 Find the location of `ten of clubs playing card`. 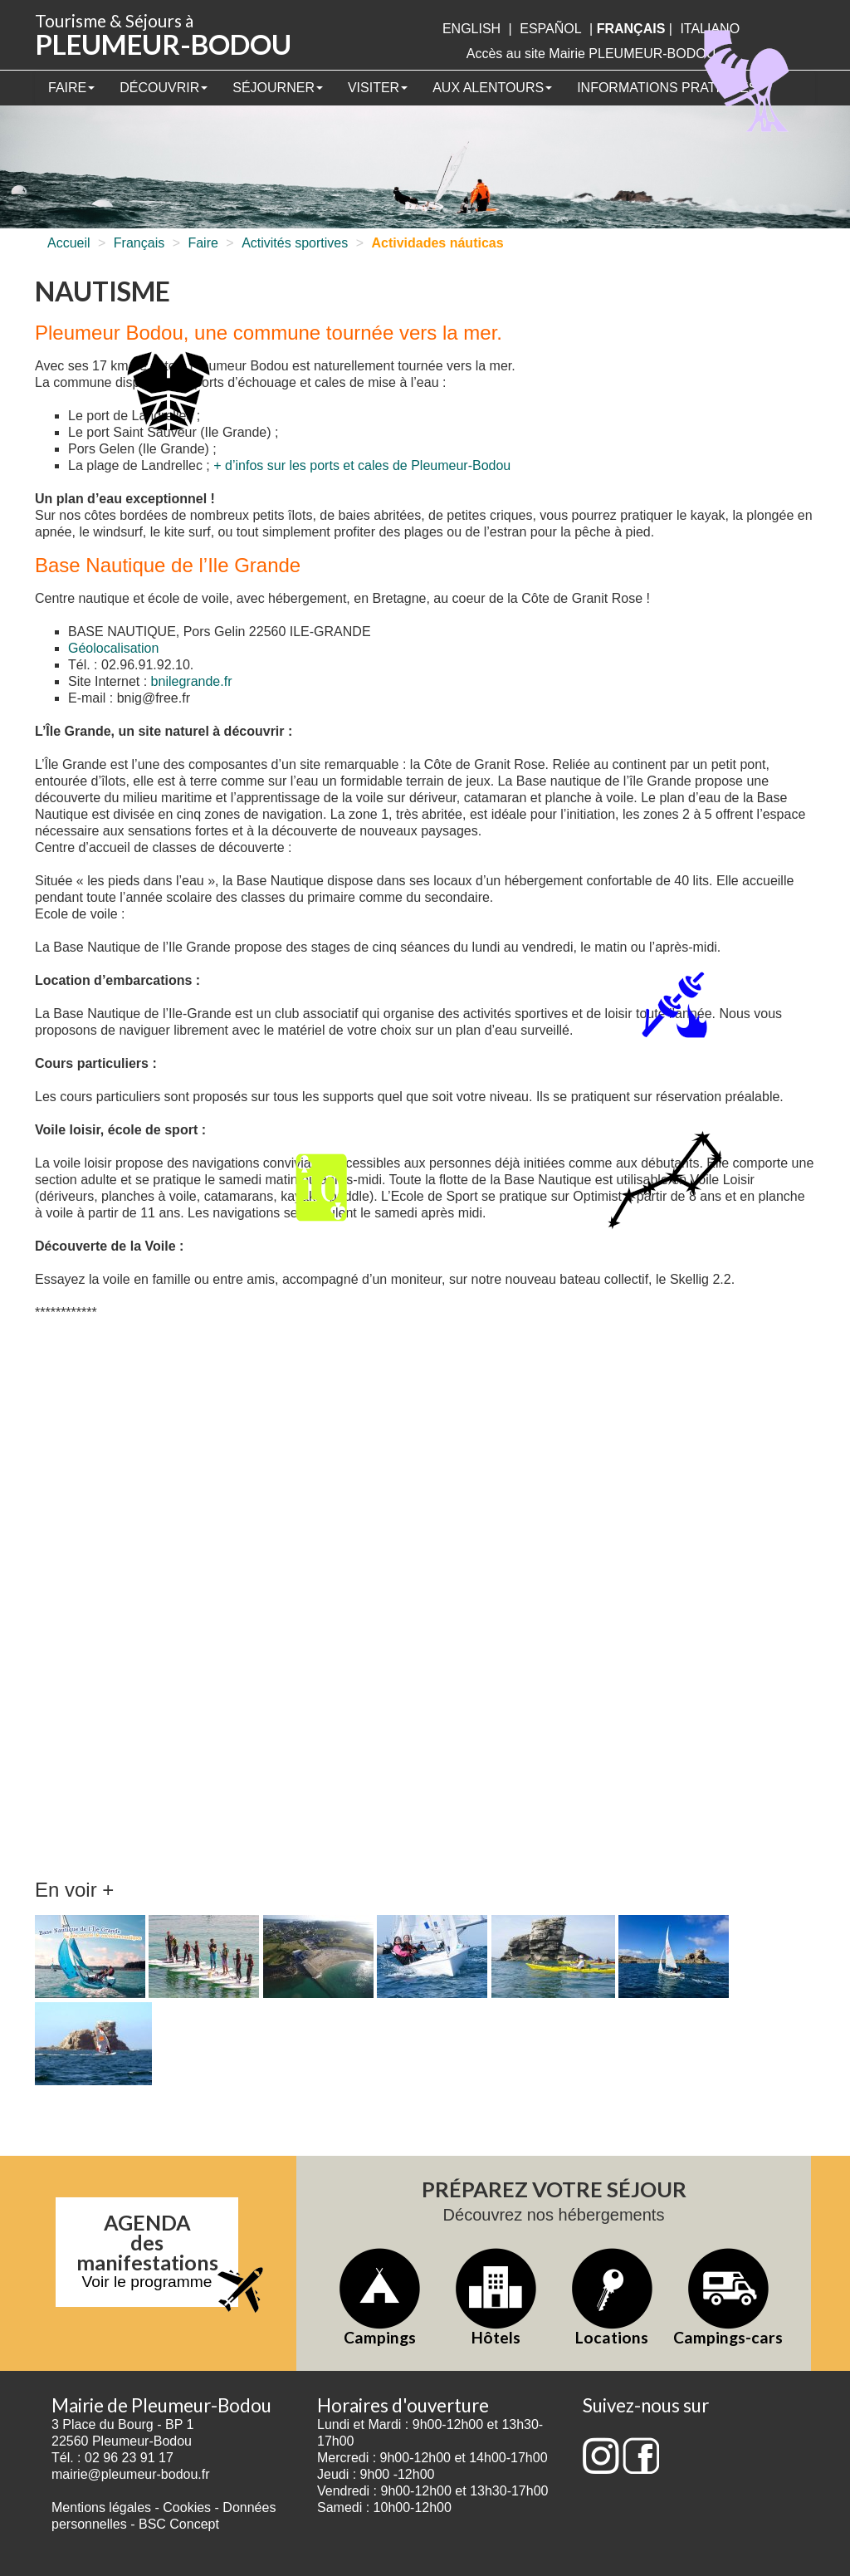

ten of clubs playing card is located at coordinates (321, 1188).